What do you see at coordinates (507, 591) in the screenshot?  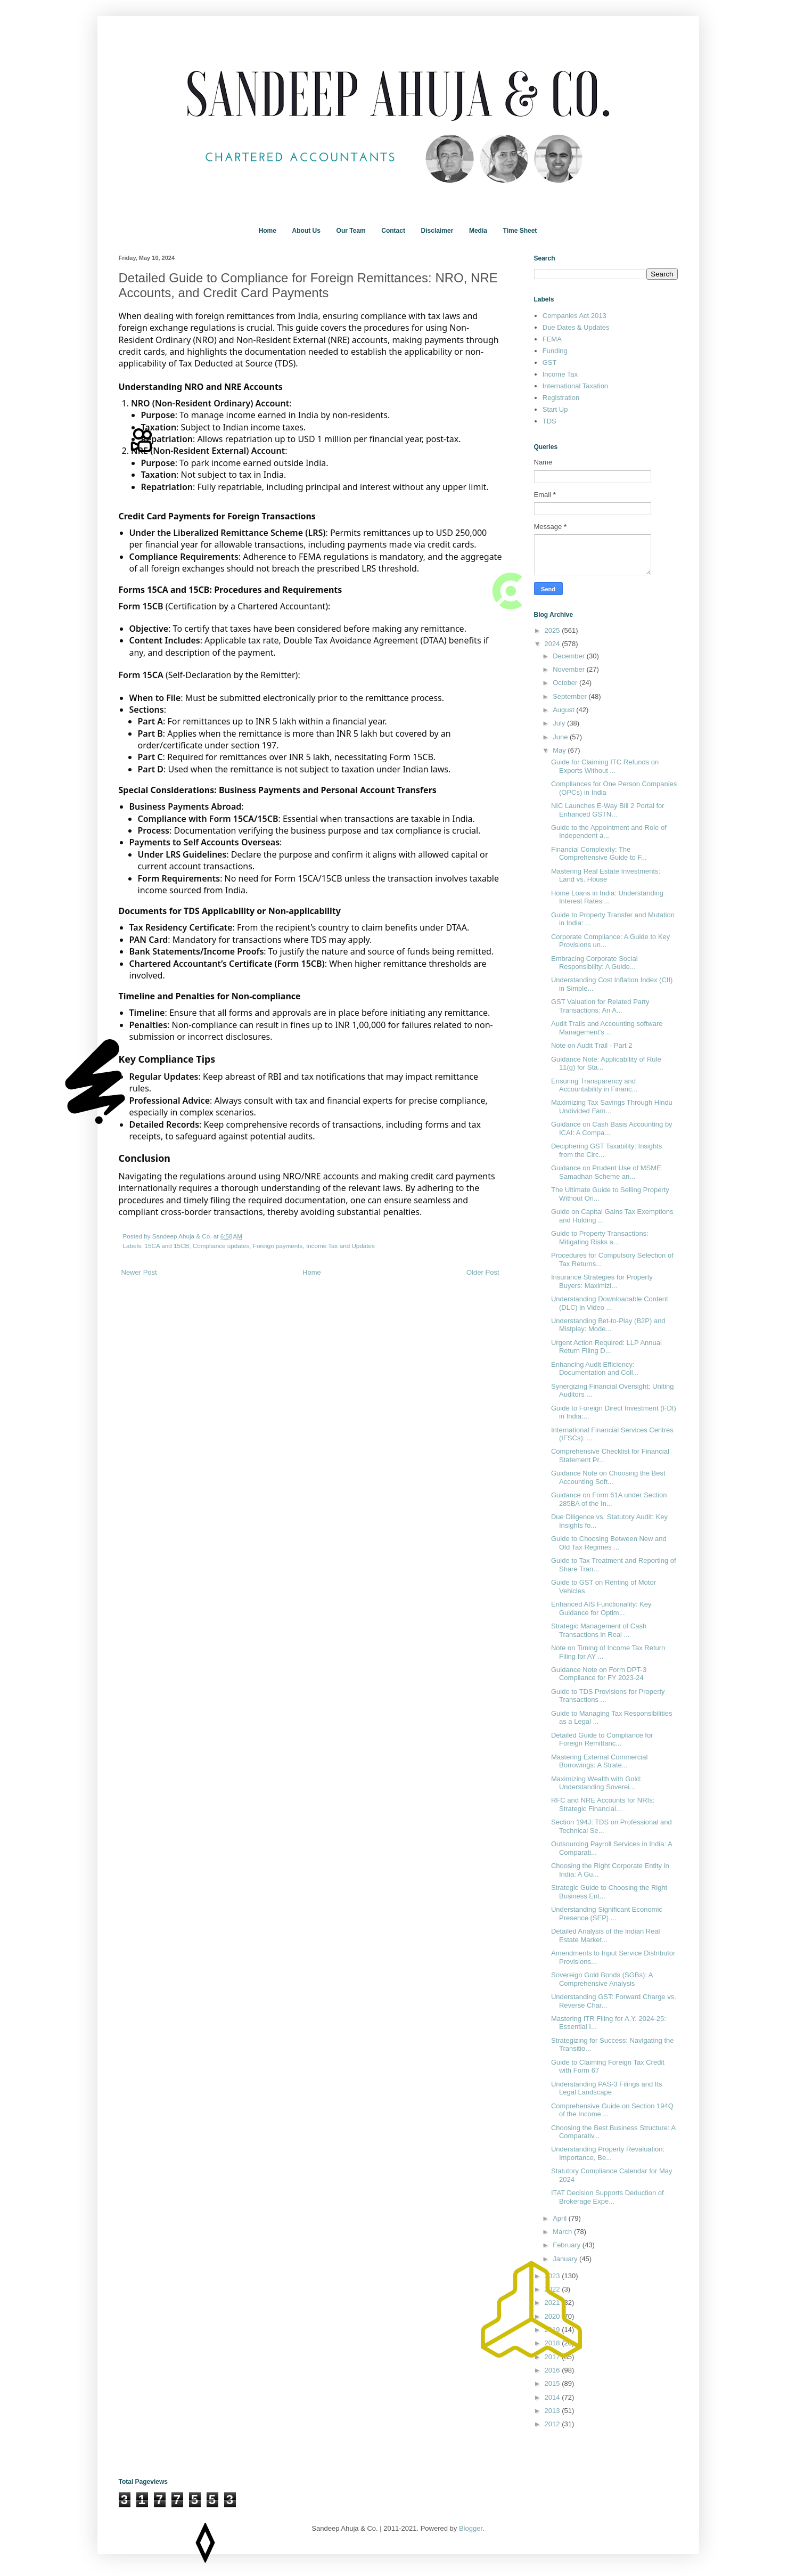 I see `clerk authentication service logo` at bounding box center [507, 591].